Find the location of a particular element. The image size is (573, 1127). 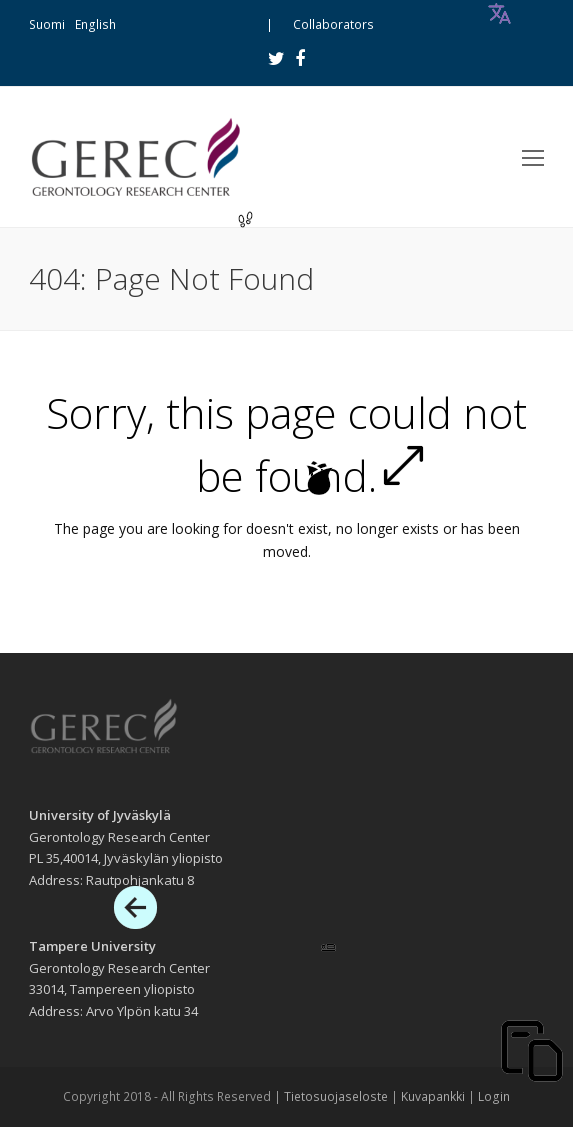

track your steps or walking activity is located at coordinates (245, 219).